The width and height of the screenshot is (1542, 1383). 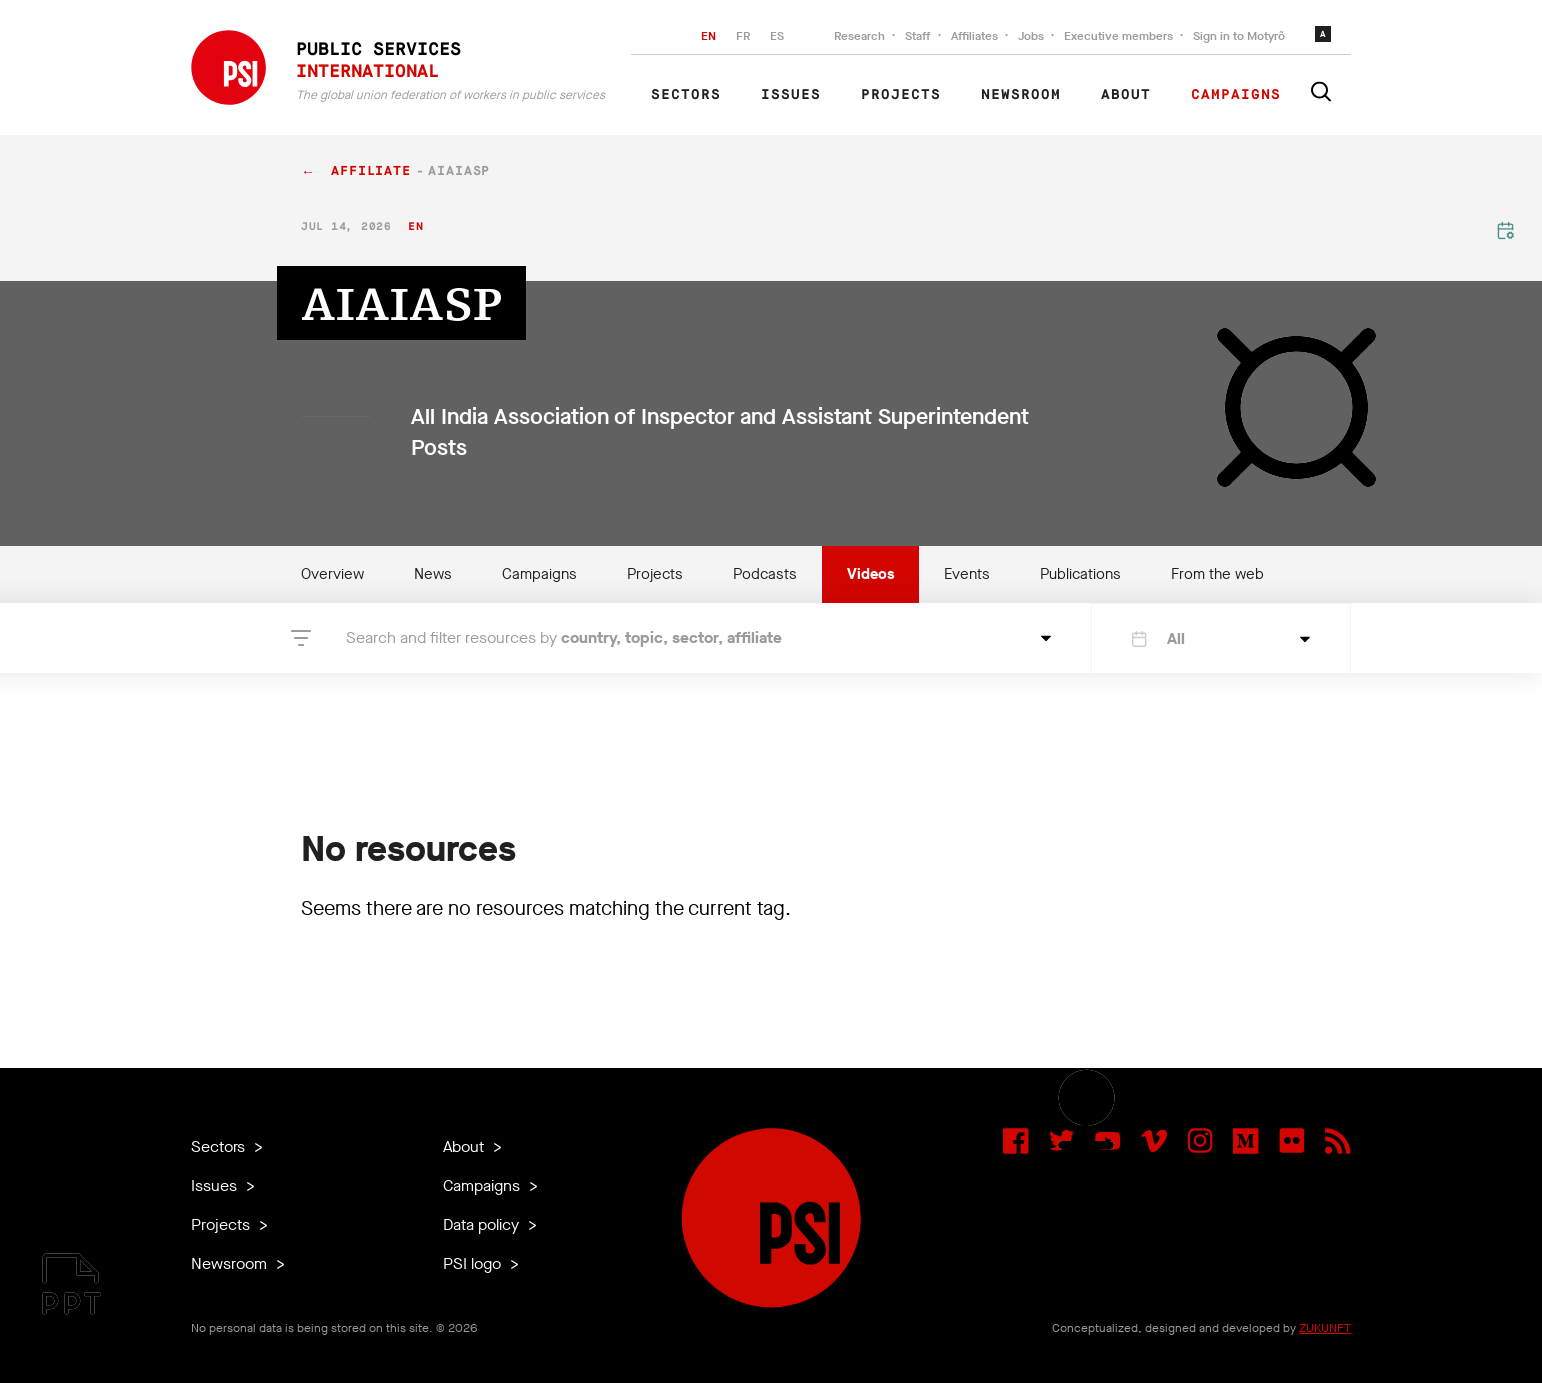 What do you see at coordinates (70, 1286) in the screenshot?
I see `open a PowerPoint presentation file` at bounding box center [70, 1286].